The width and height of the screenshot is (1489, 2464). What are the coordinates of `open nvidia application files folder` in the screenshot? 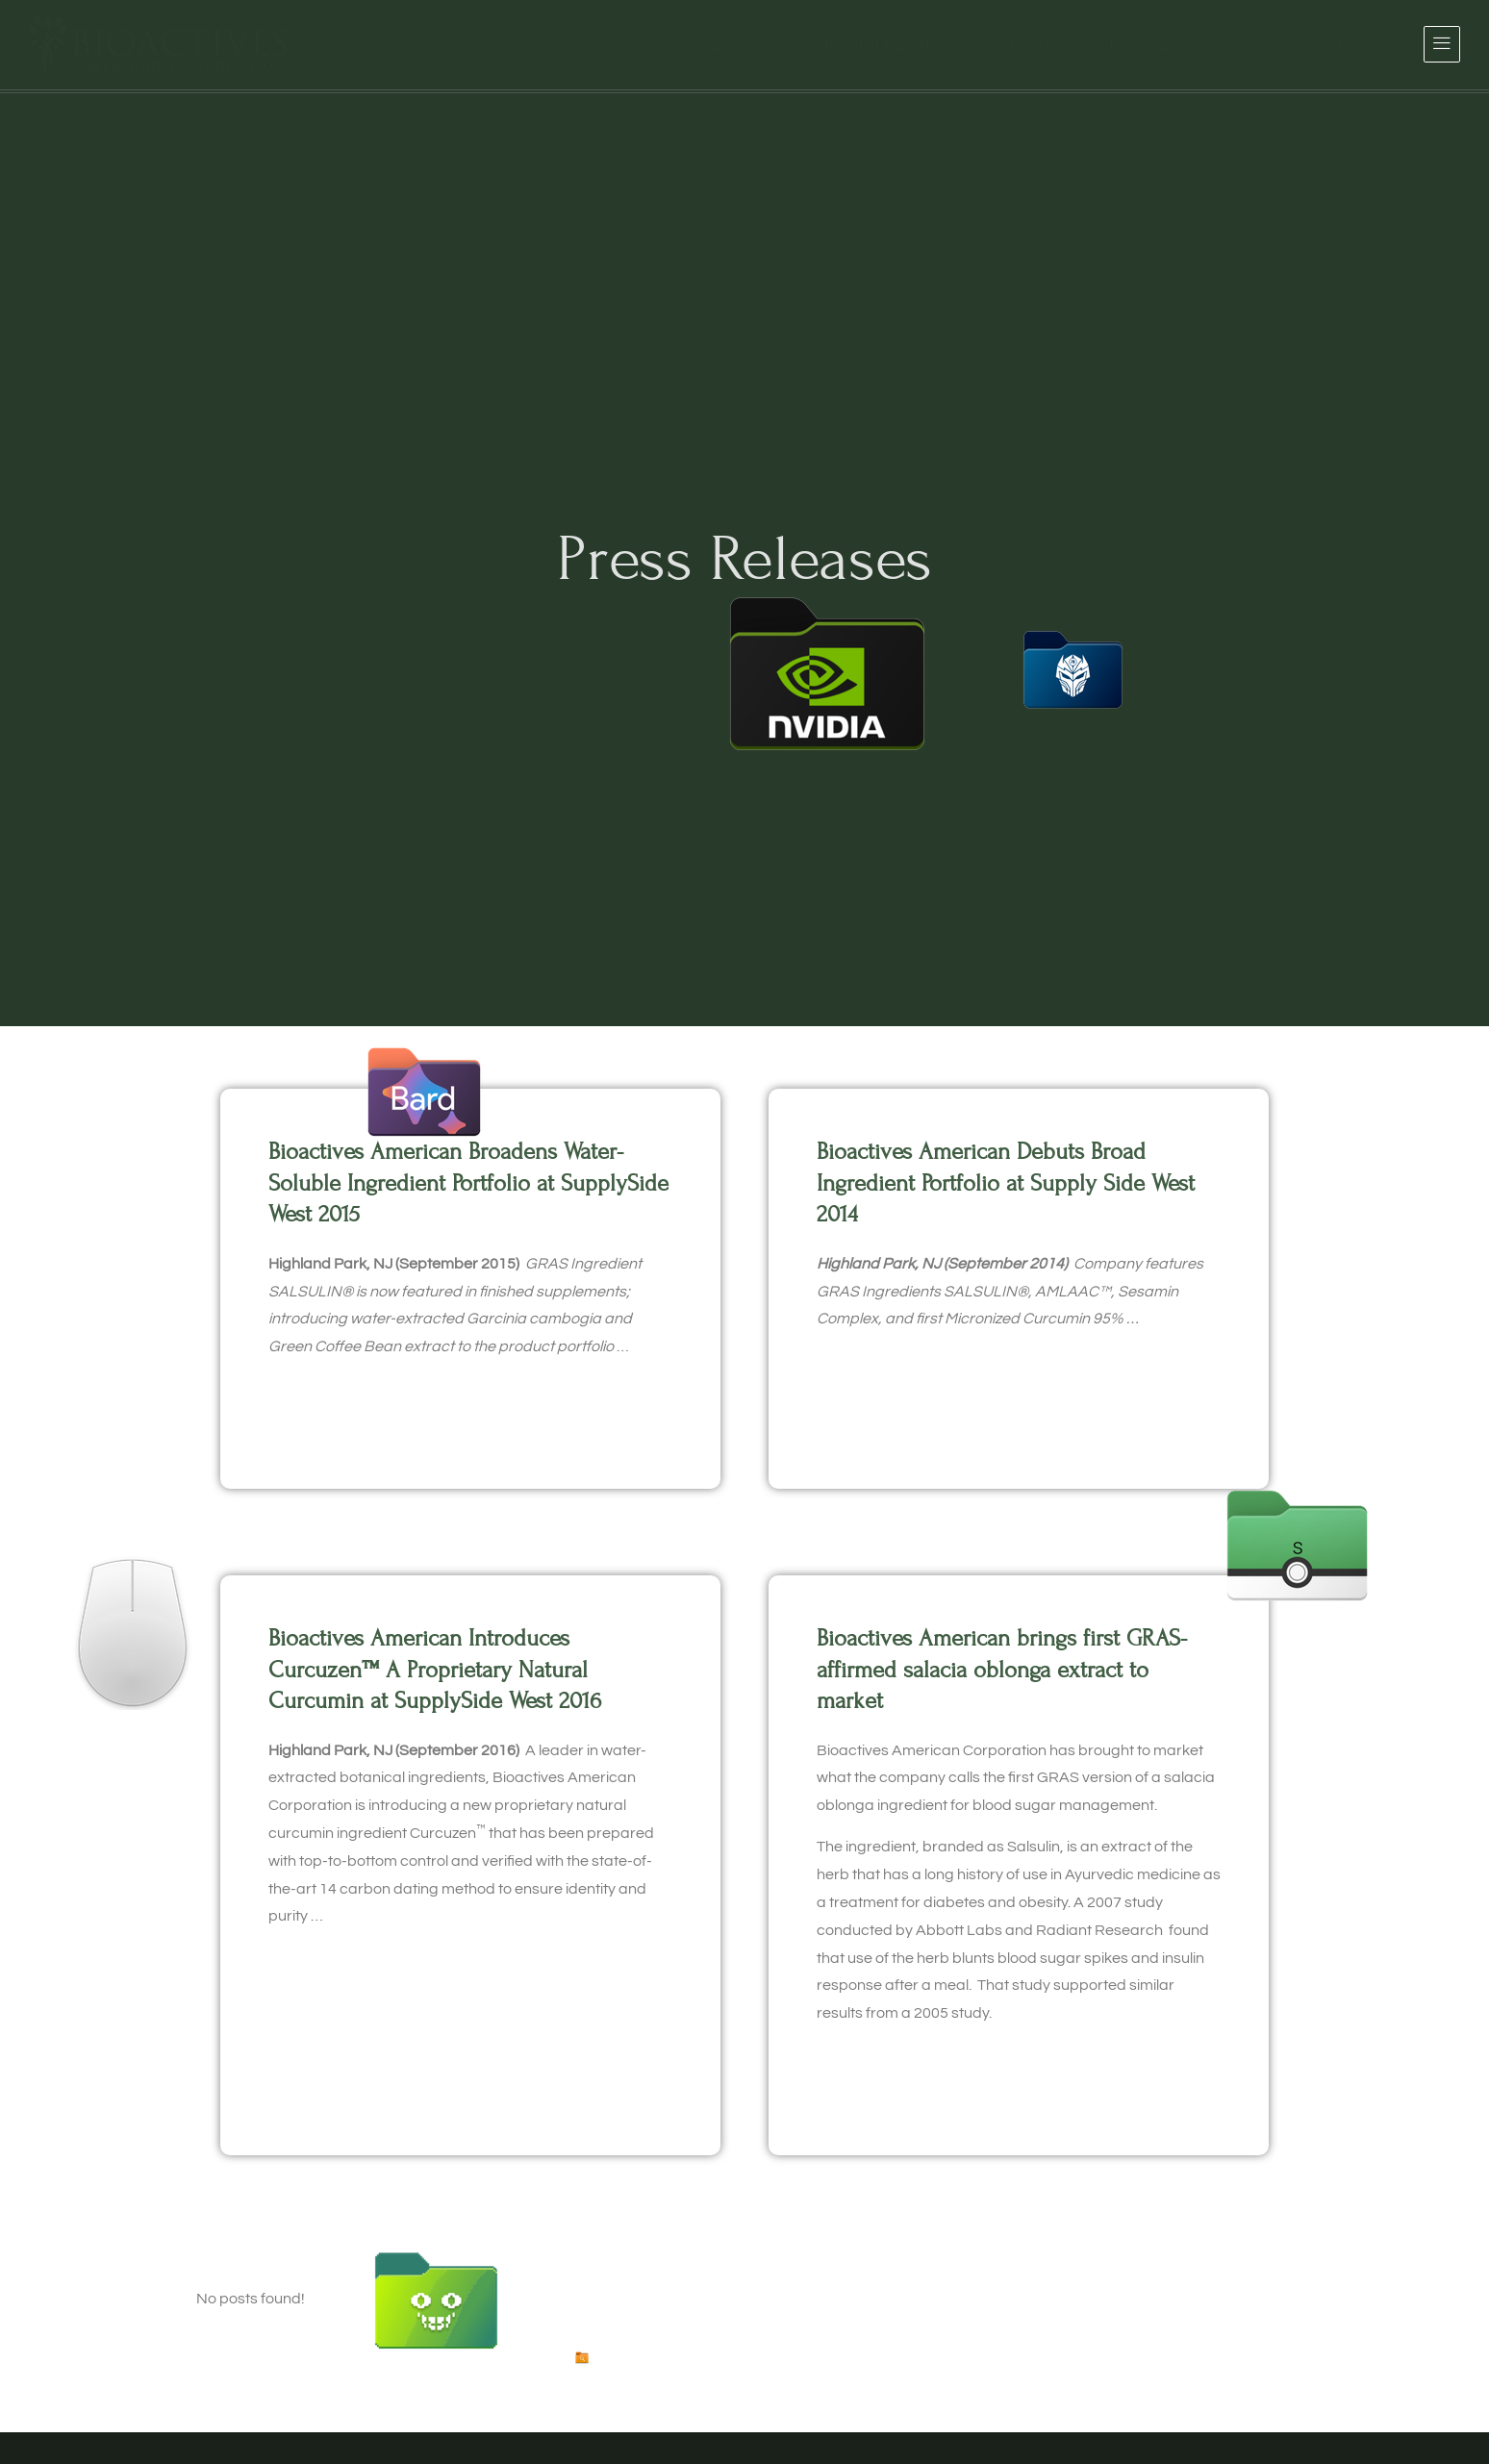 It's located at (826, 679).